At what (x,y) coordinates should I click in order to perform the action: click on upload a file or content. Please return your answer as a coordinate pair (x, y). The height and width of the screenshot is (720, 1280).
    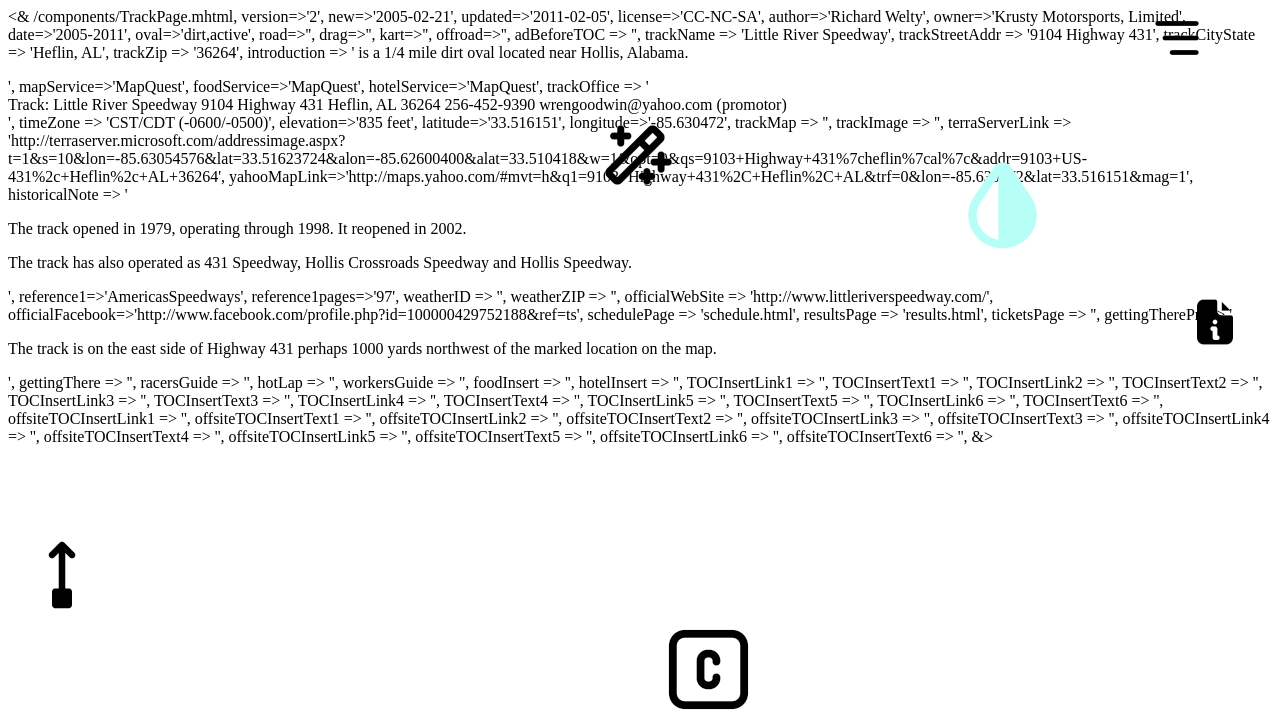
    Looking at the image, I should click on (62, 575).